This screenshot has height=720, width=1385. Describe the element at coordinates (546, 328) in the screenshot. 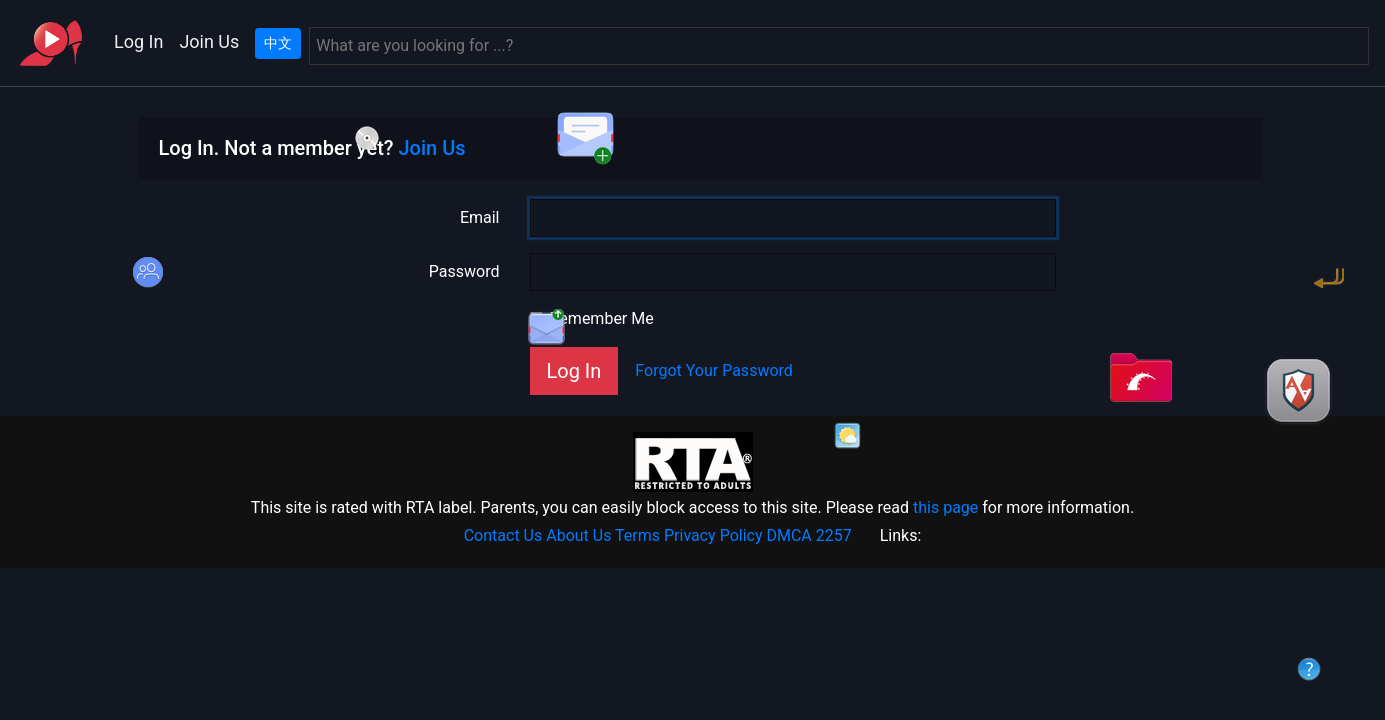

I see `message sent successfully` at that location.